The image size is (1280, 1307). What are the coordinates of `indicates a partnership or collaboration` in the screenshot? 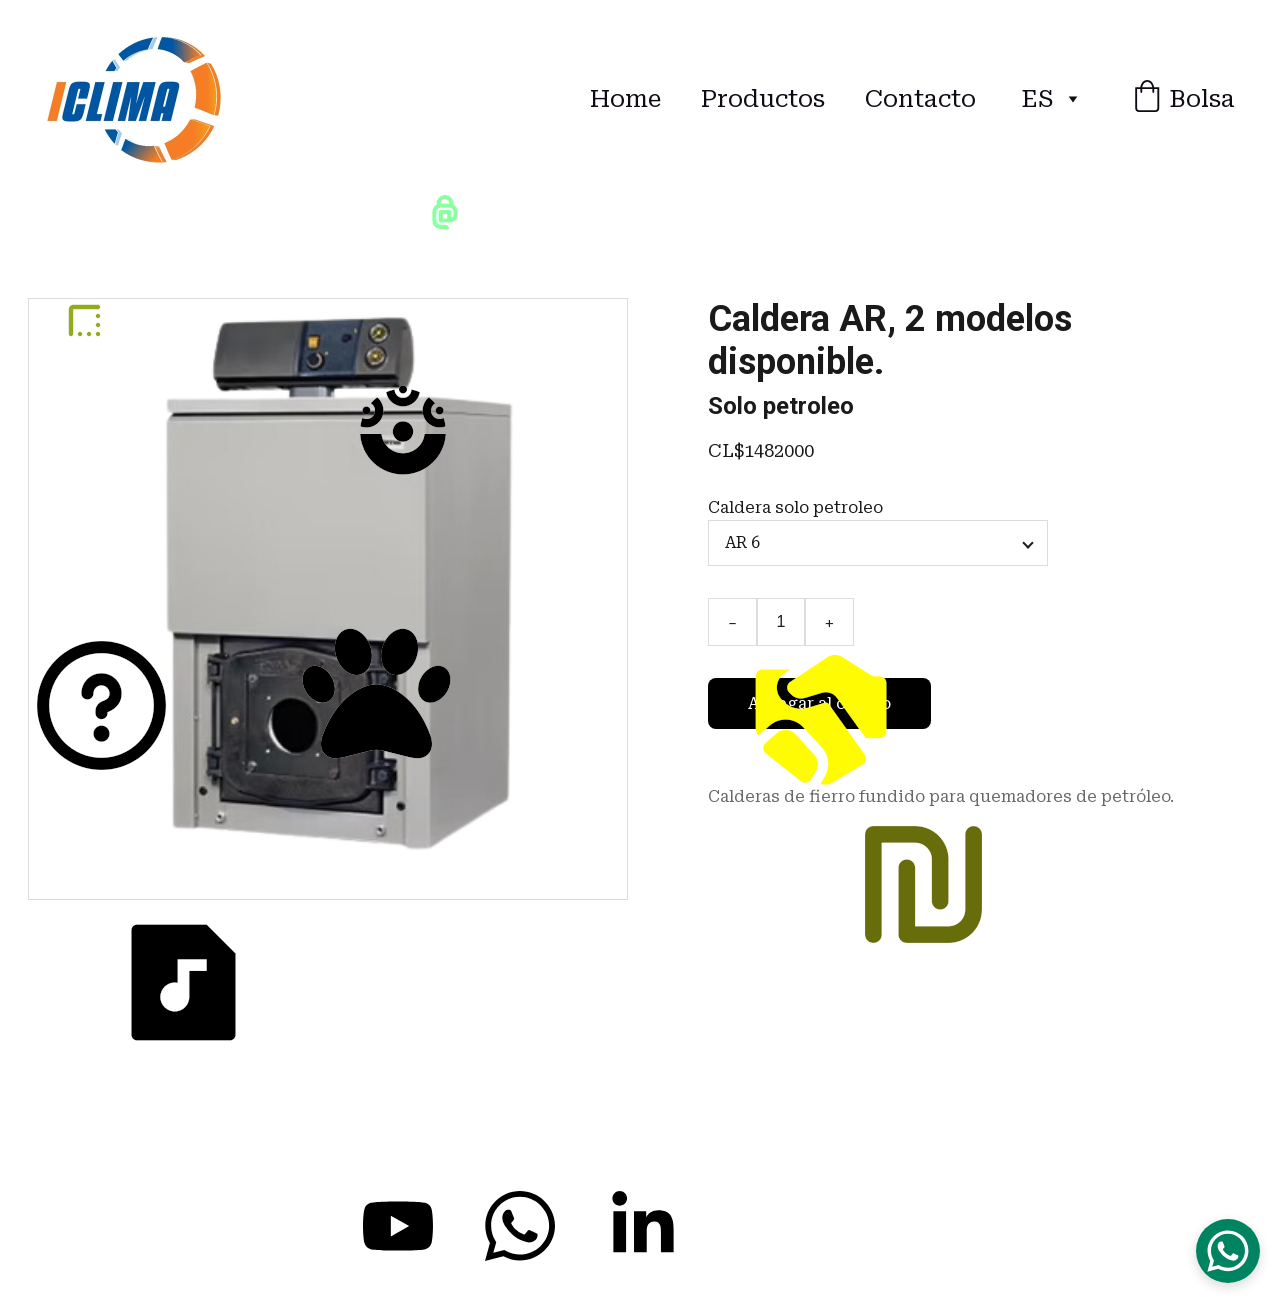 It's located at (824, 717).